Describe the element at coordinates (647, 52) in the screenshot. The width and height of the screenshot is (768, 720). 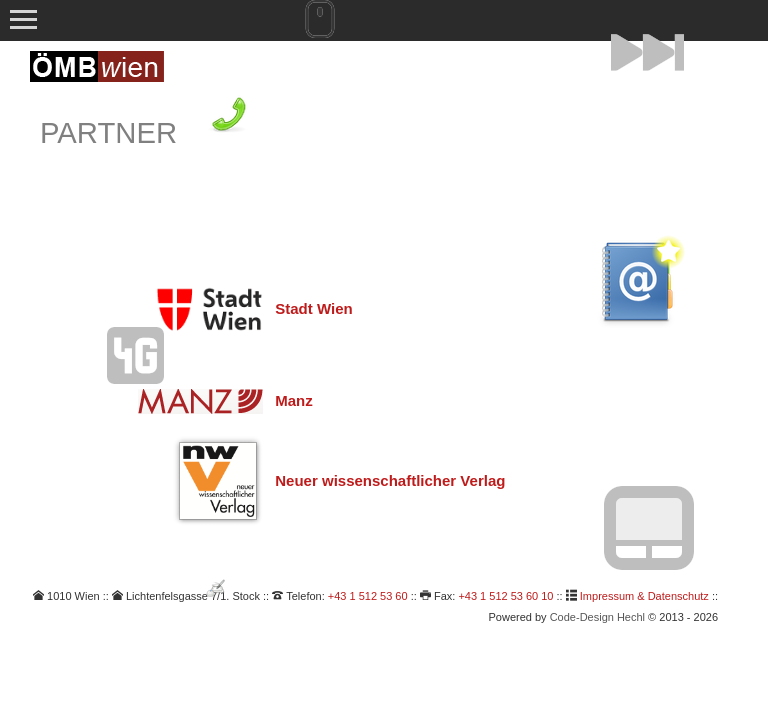
I see `skip to the next track` at that location.